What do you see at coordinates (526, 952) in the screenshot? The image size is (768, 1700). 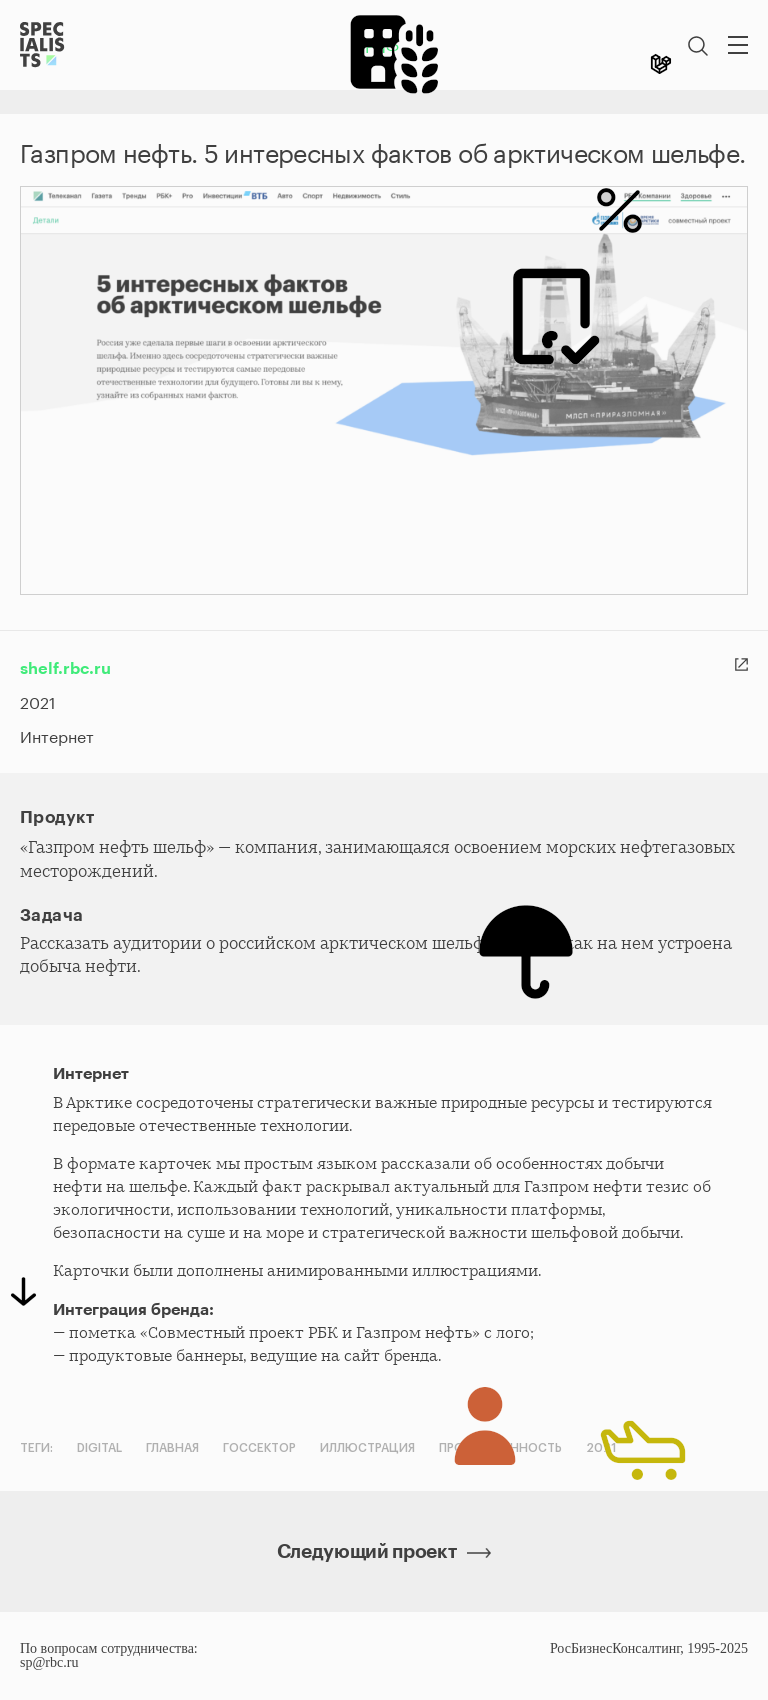 I see `view weather protection or rain forecast` at bounding box center [526, 952].